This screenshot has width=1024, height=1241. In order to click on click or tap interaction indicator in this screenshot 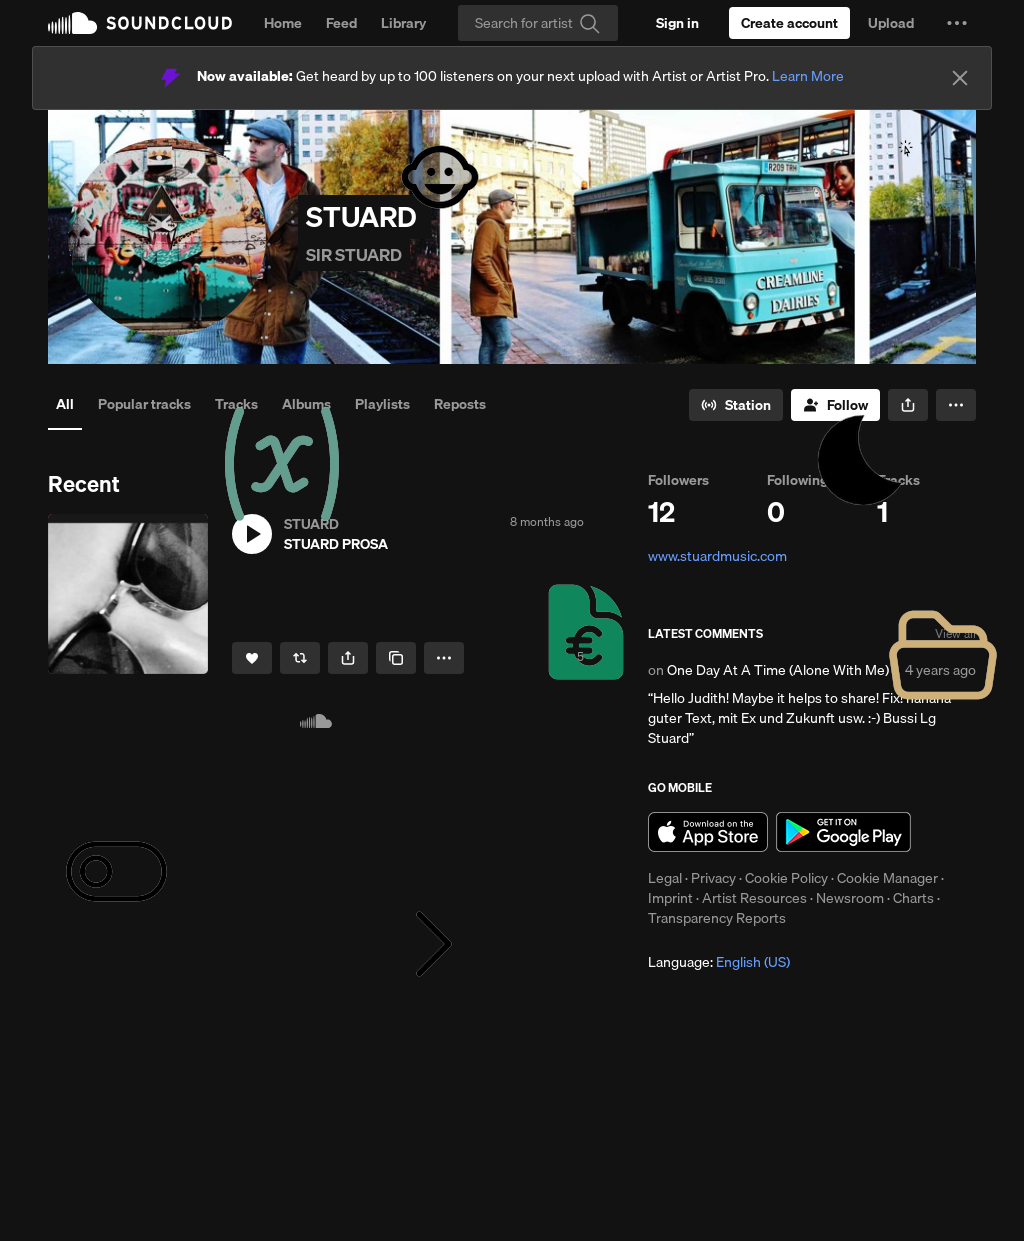, I will do `click(905, 148)`.